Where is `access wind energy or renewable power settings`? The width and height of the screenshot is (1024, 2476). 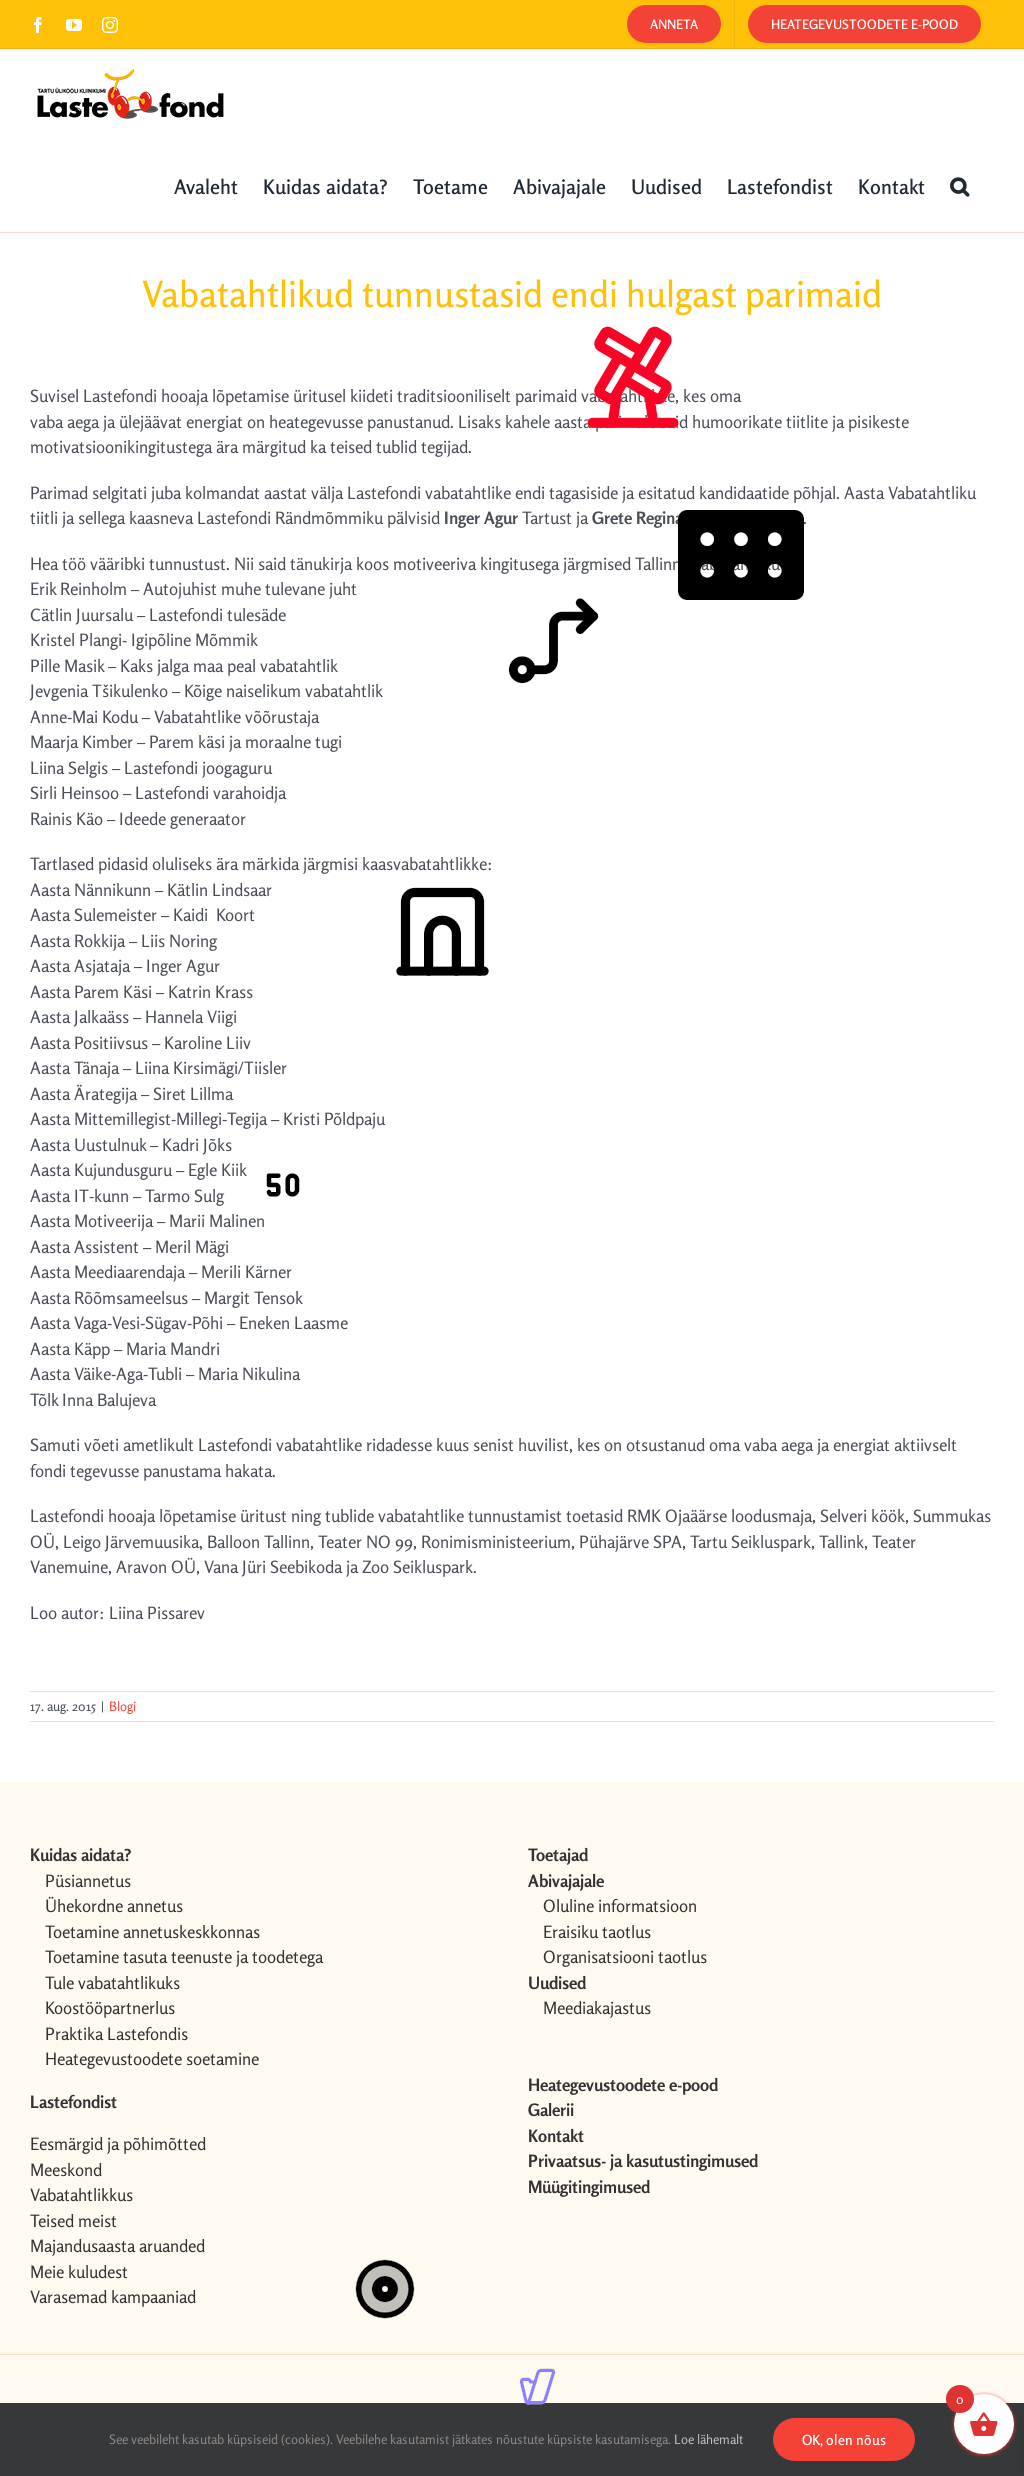
access wind energy or renewable power settings is located at coordinates (633, 379).